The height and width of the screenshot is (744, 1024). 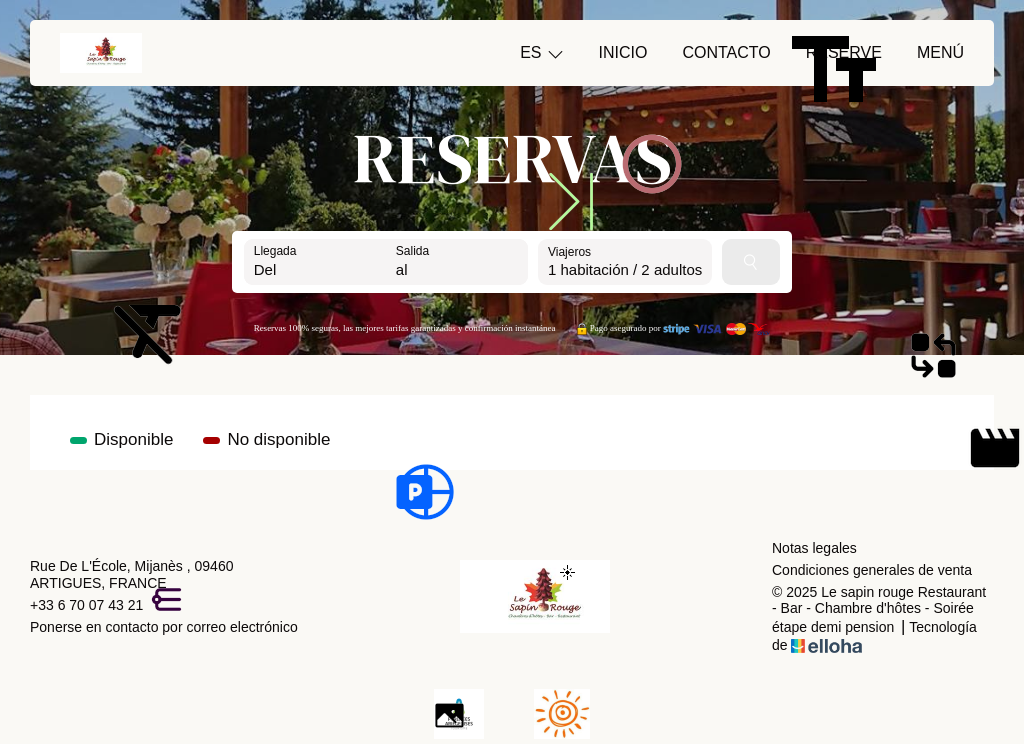 I want to click on skip to end of content, so click(x=572, y=201).